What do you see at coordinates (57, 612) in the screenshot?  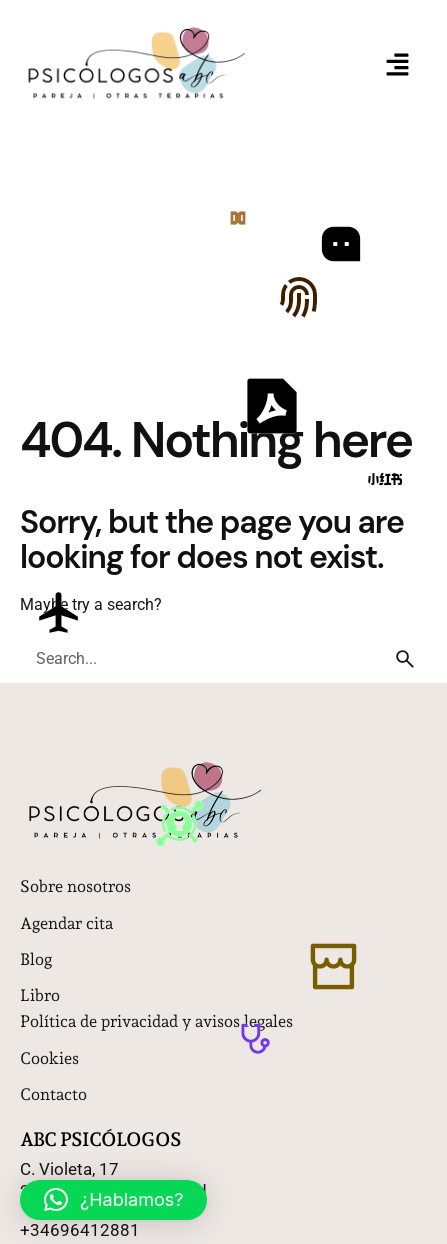 I see `enable airplane mode` at bounding box center [57, 612].